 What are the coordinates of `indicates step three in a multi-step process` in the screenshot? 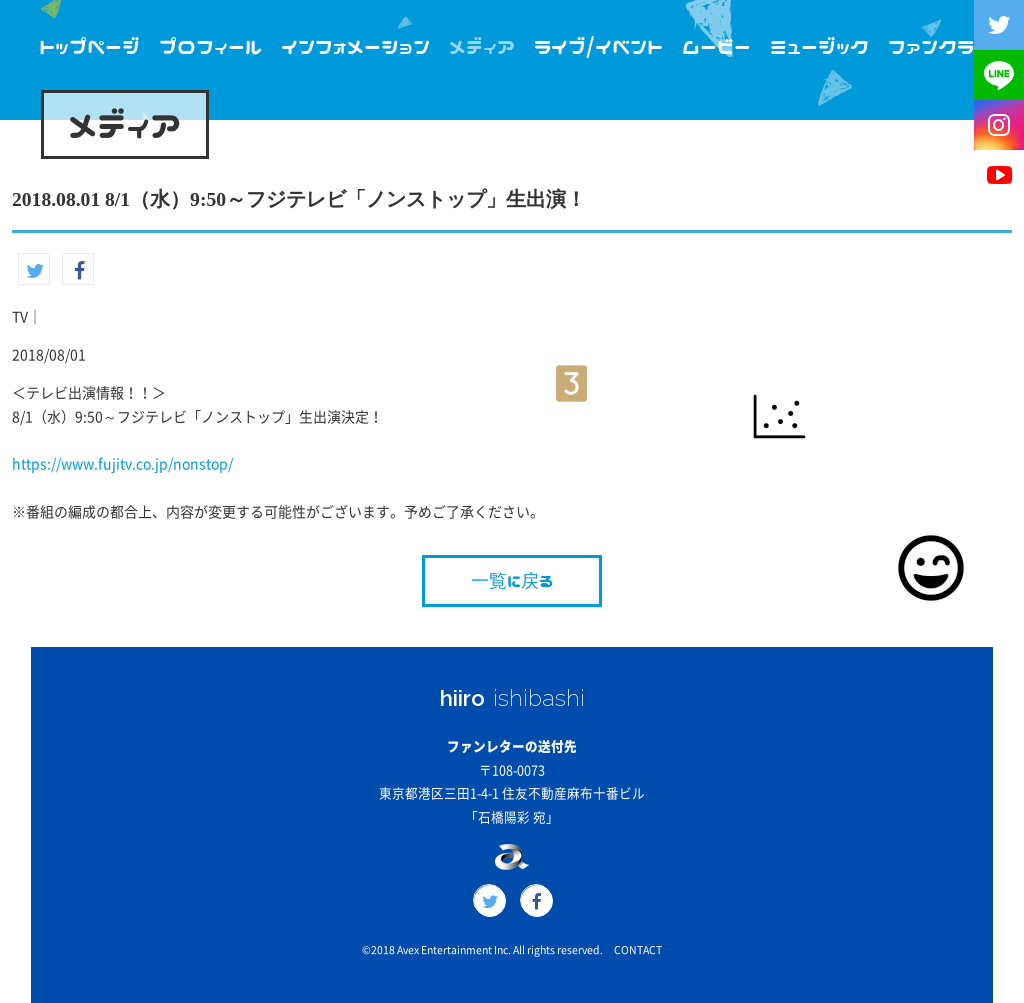 It's located at (571, 383).